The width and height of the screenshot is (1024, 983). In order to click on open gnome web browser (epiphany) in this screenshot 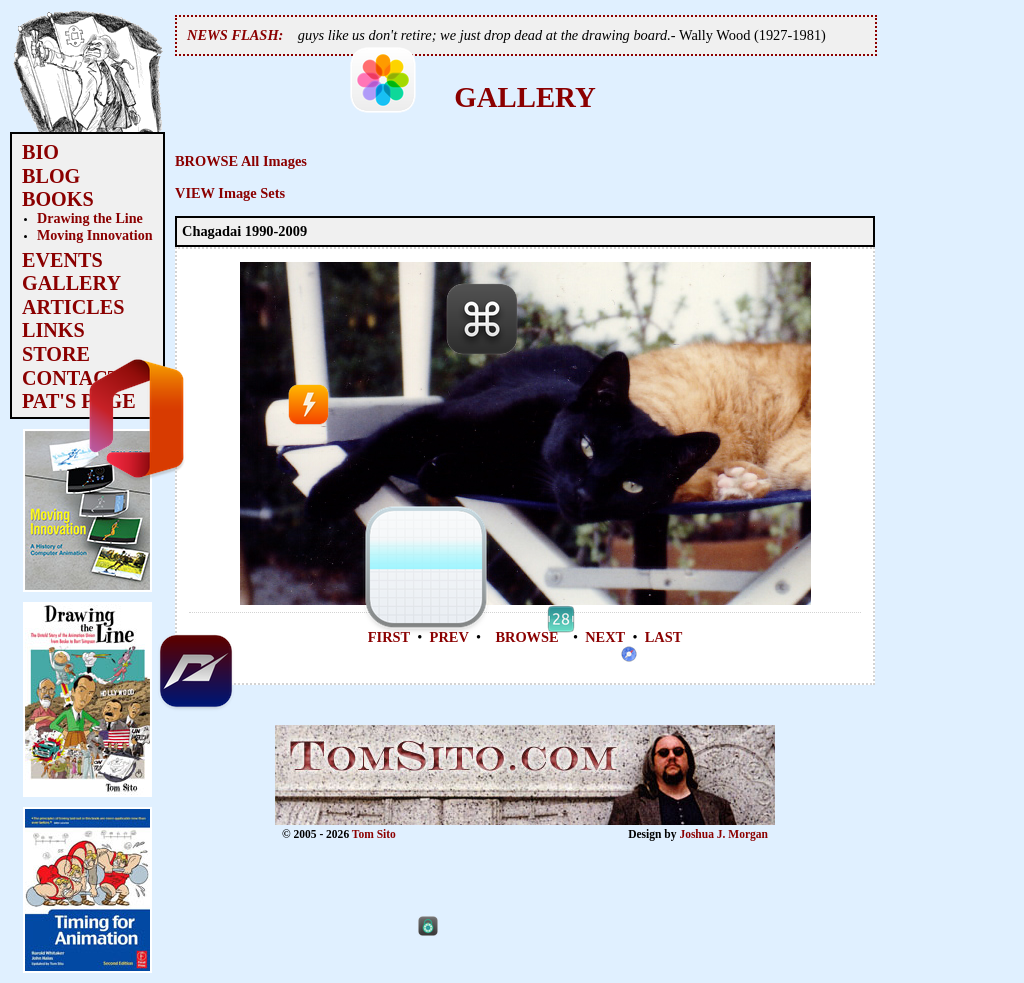, I will do `click(629, 654)`.